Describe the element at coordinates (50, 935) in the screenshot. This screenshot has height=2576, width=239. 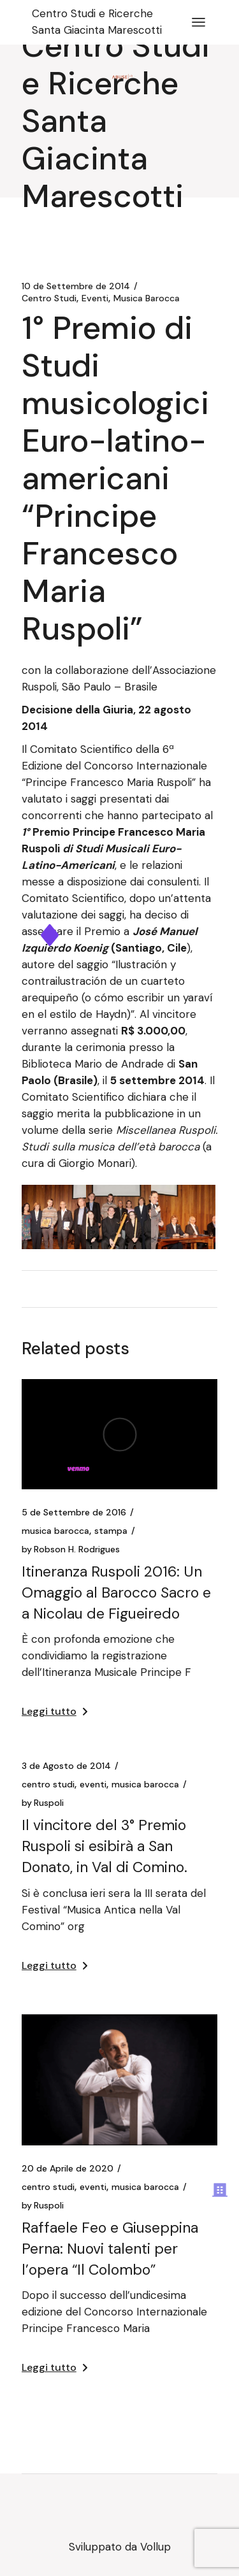
I see `diamond suit symbol for card games` at that location.